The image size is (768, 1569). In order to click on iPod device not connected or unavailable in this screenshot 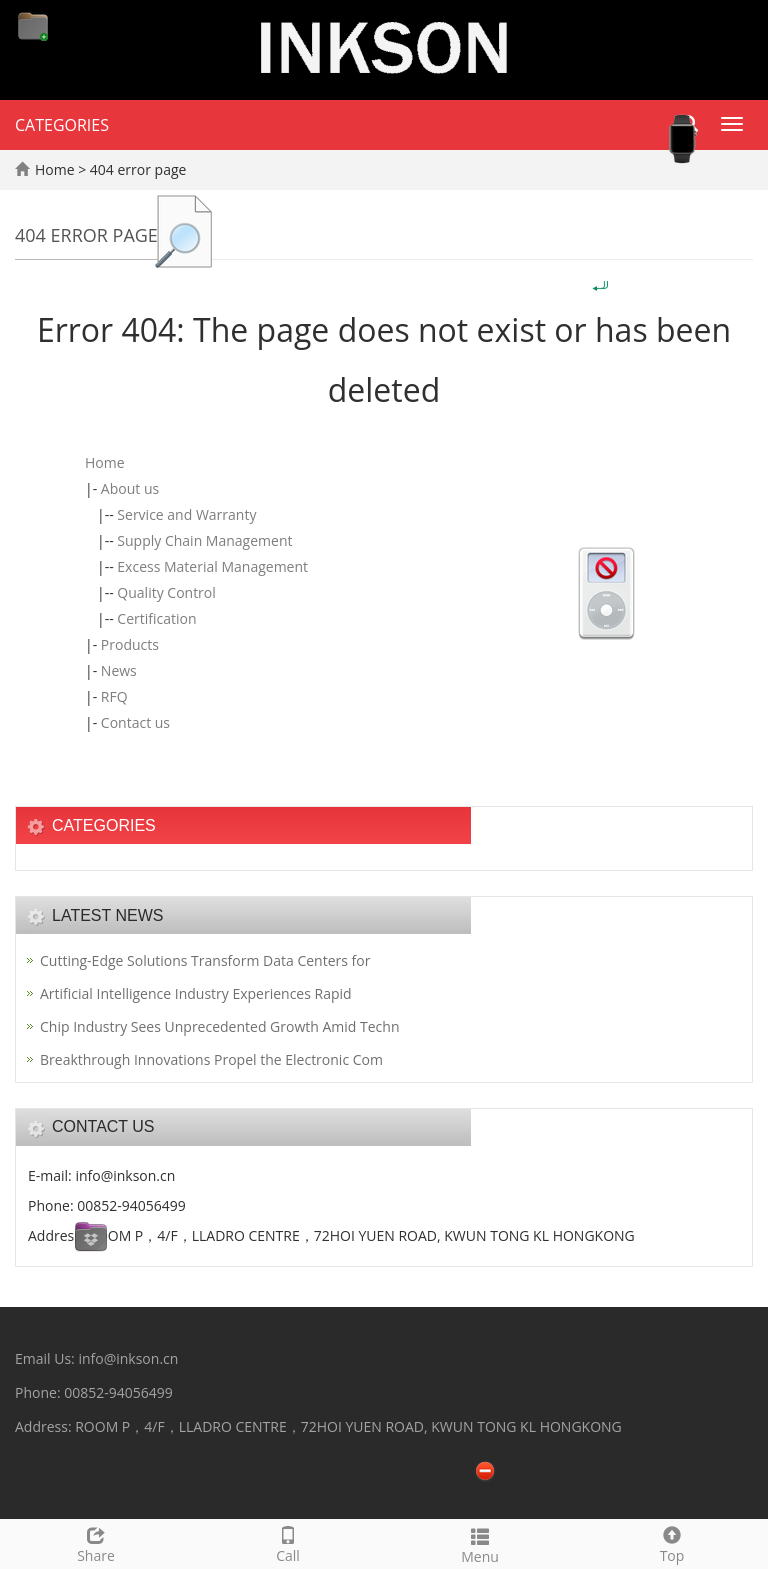, I will do `click(606, 593)`.